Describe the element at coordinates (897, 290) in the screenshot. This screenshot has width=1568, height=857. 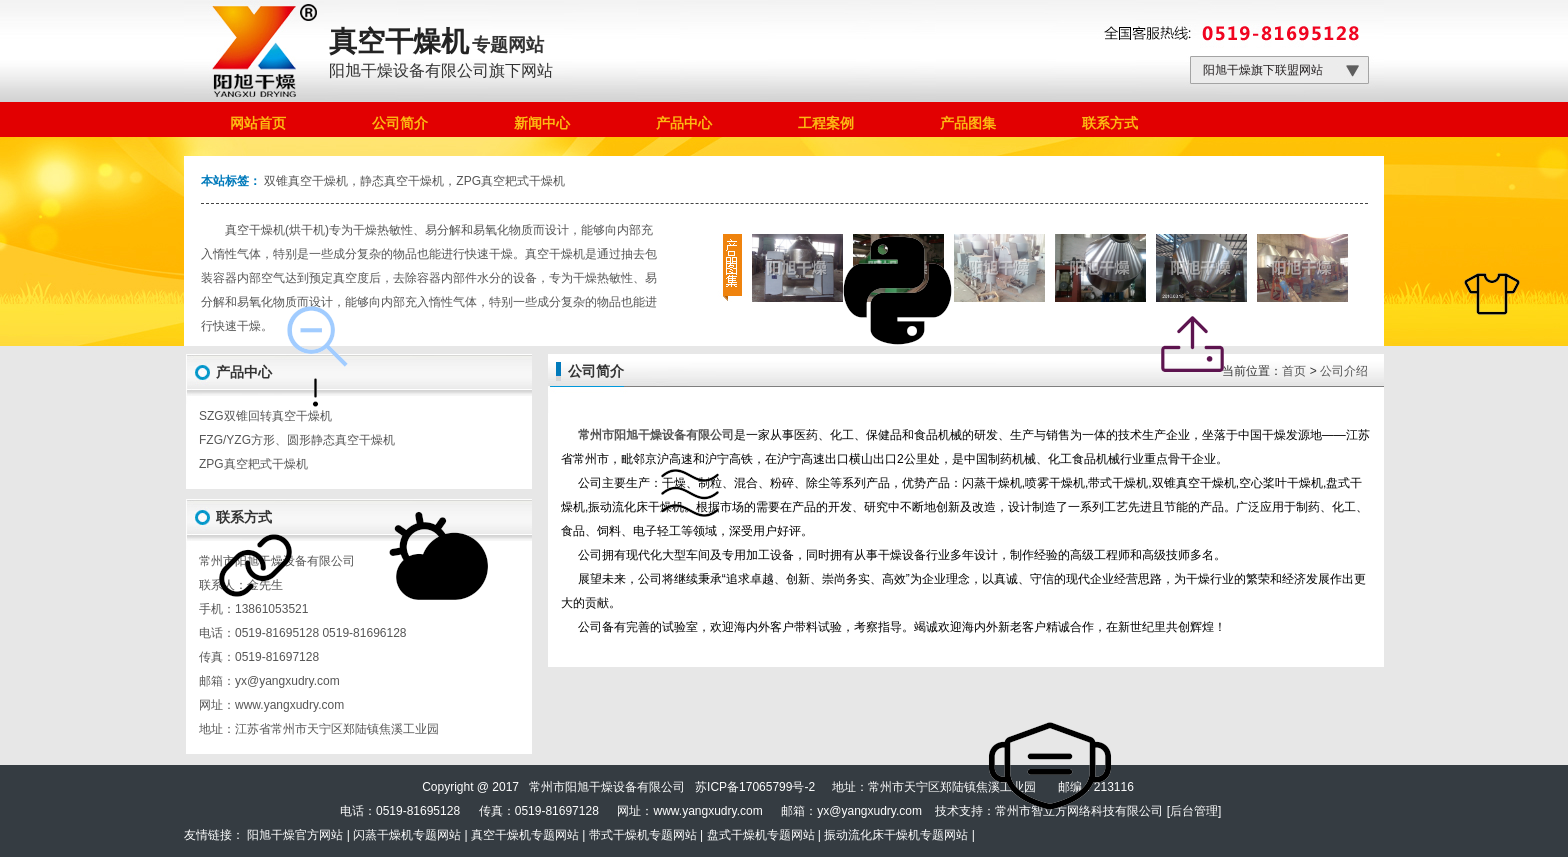
I see `indicates python programming language support` at that location.